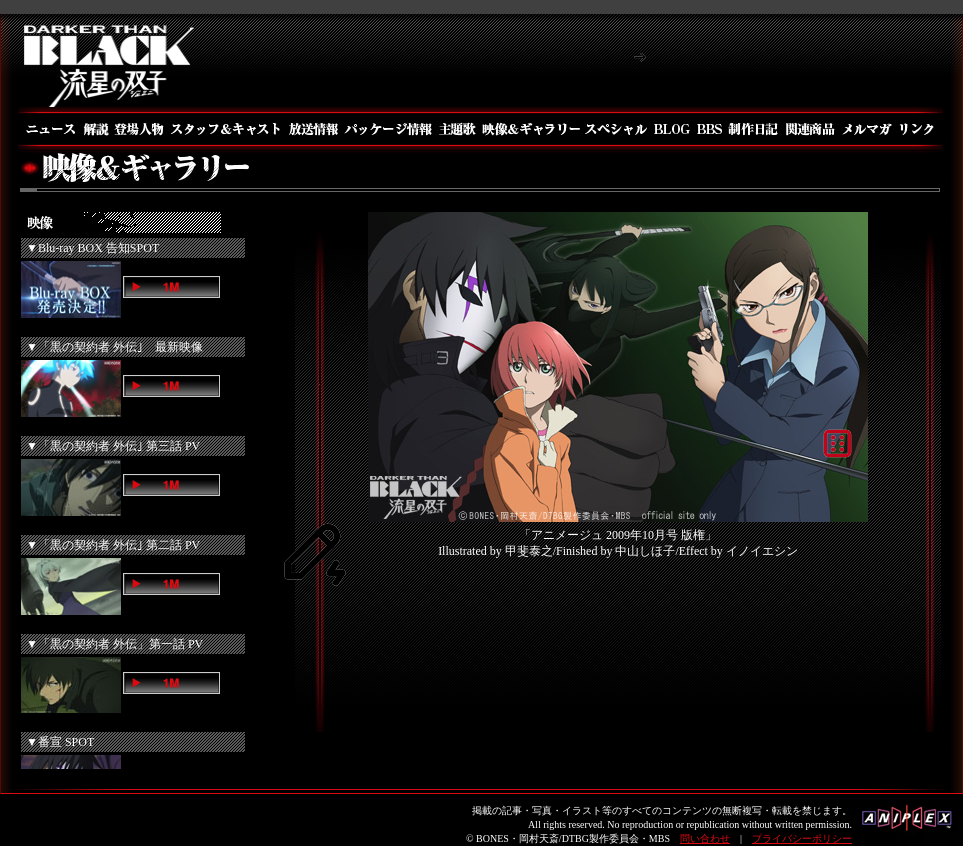  What do you see at coordinates (313, 550) in the screenshot?
I see `quick edit or instant editing mode` at bounding box center [313, 550].